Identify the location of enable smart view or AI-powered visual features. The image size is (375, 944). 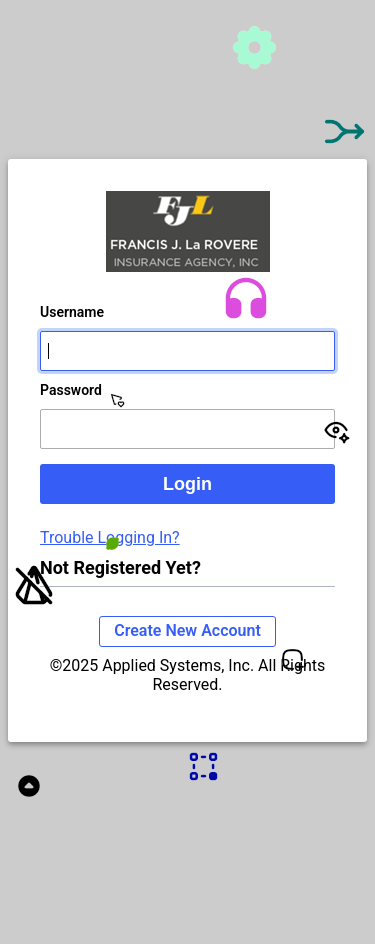
(336, 430).